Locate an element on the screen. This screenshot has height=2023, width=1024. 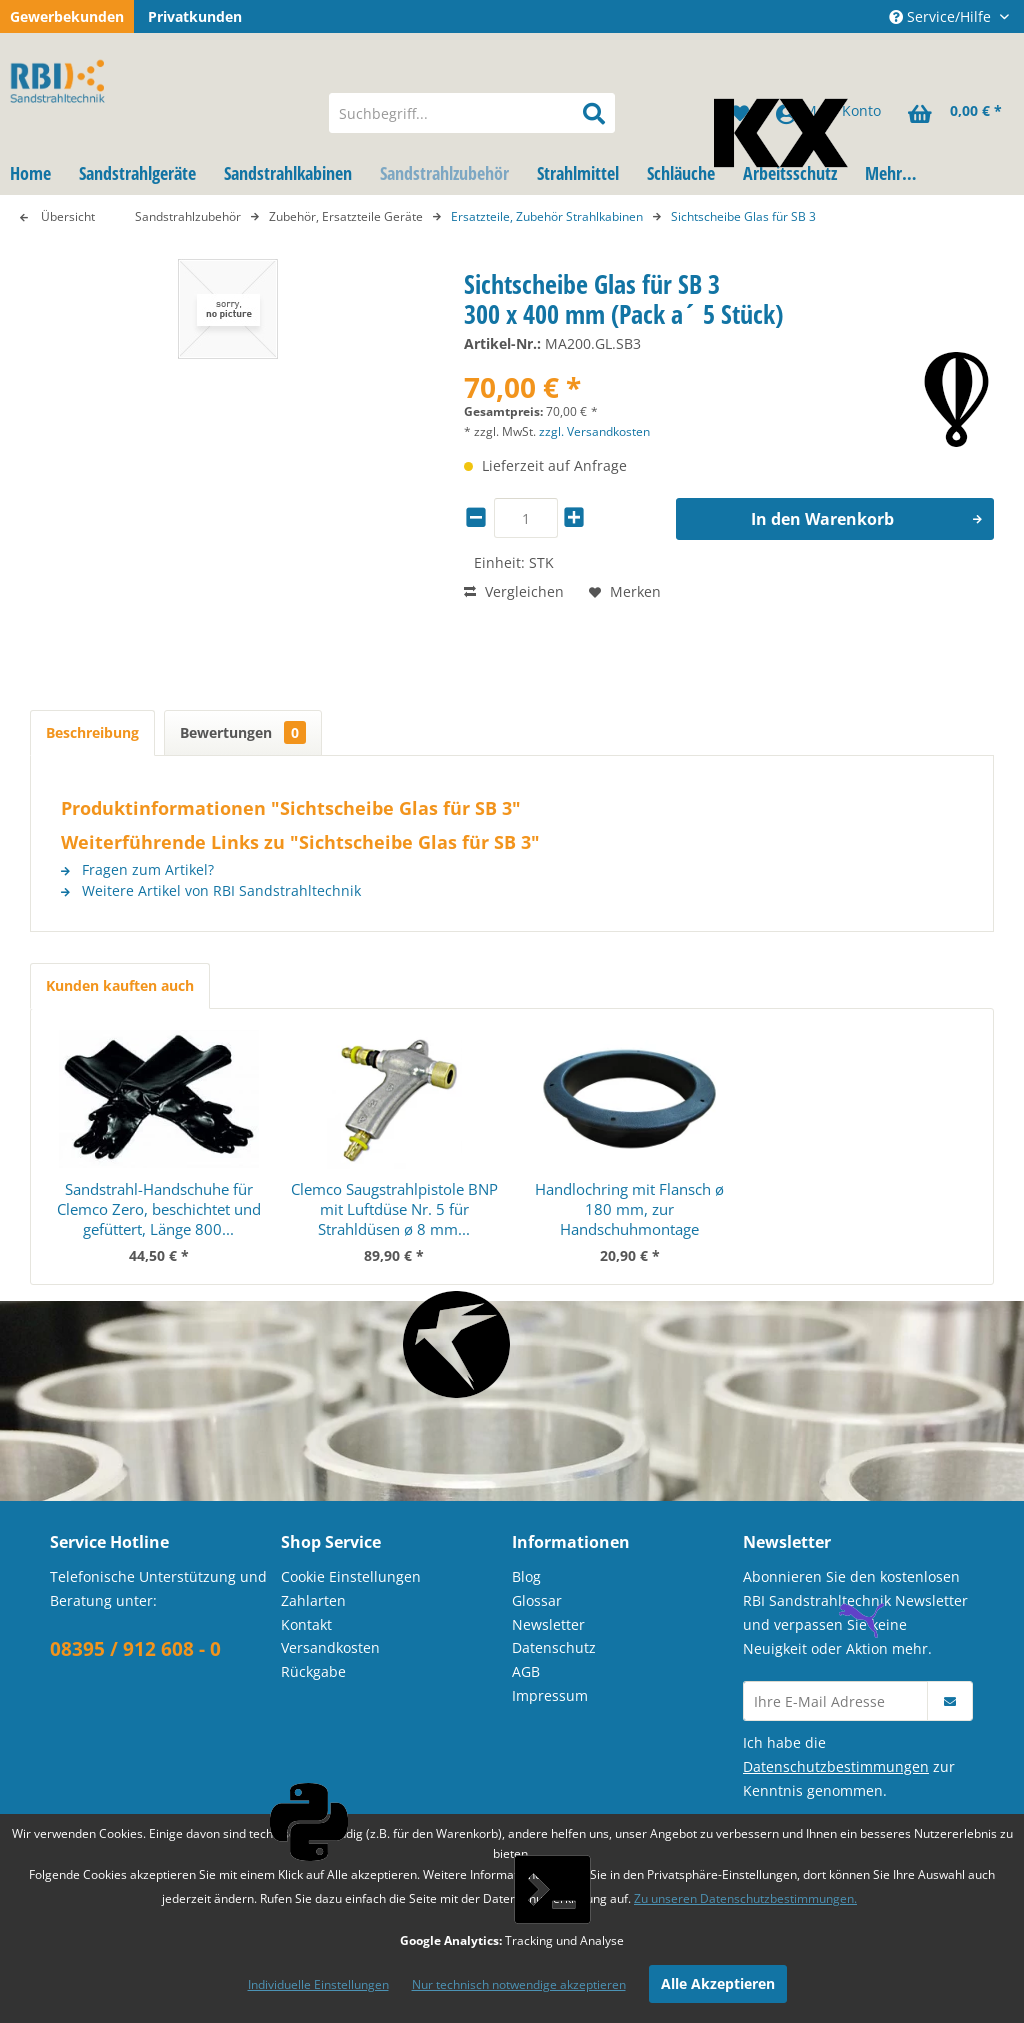
open terminal or command line interface is located at coordinates (552, 1889).